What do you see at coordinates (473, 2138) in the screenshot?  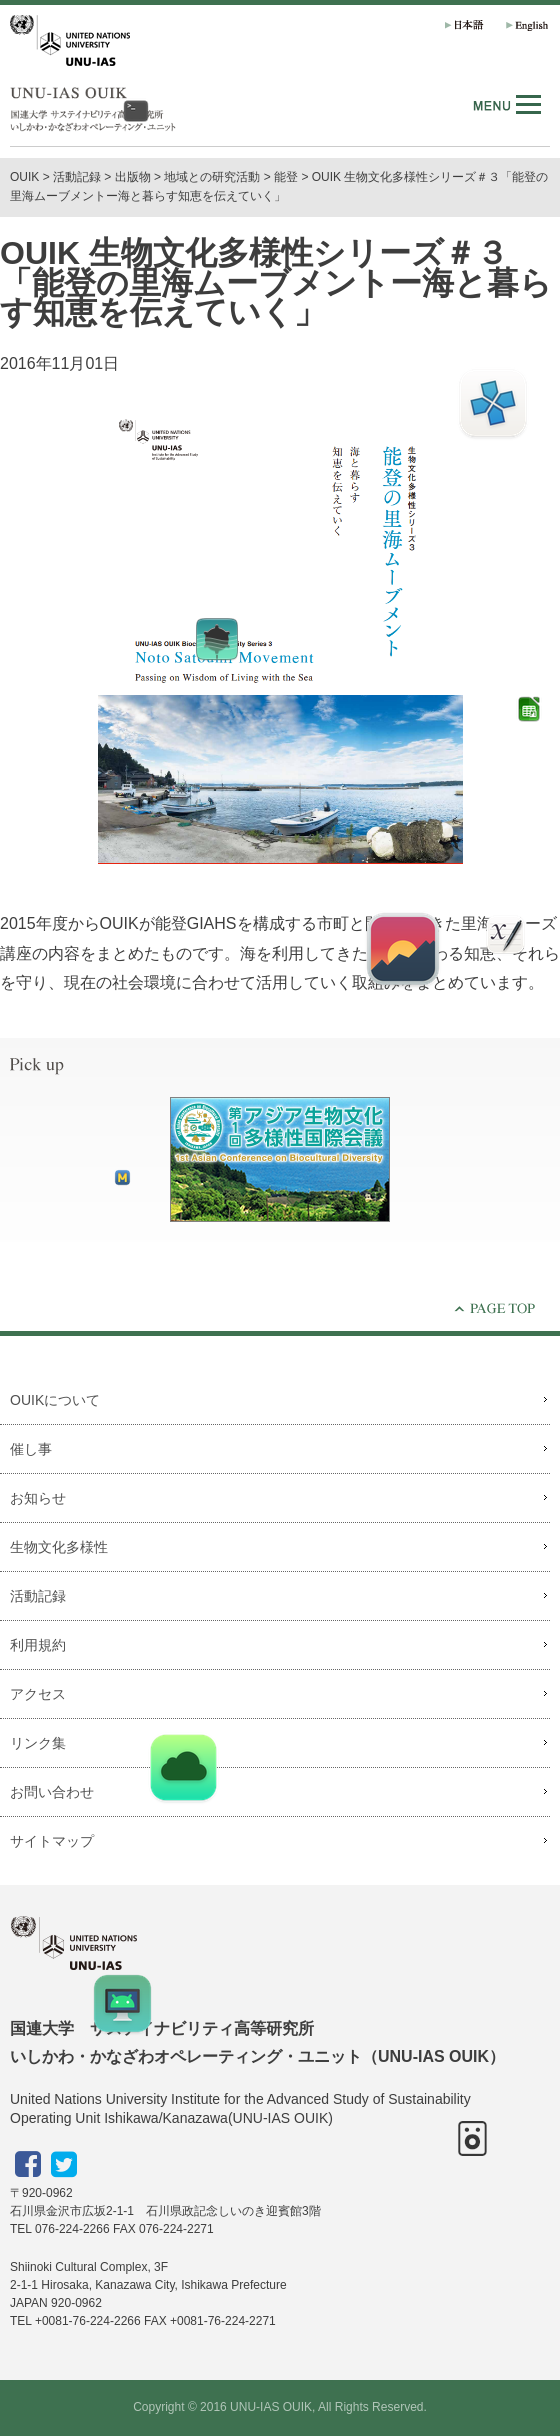 I see `open rhythmbox music player` at bounding box center [473, 2138].